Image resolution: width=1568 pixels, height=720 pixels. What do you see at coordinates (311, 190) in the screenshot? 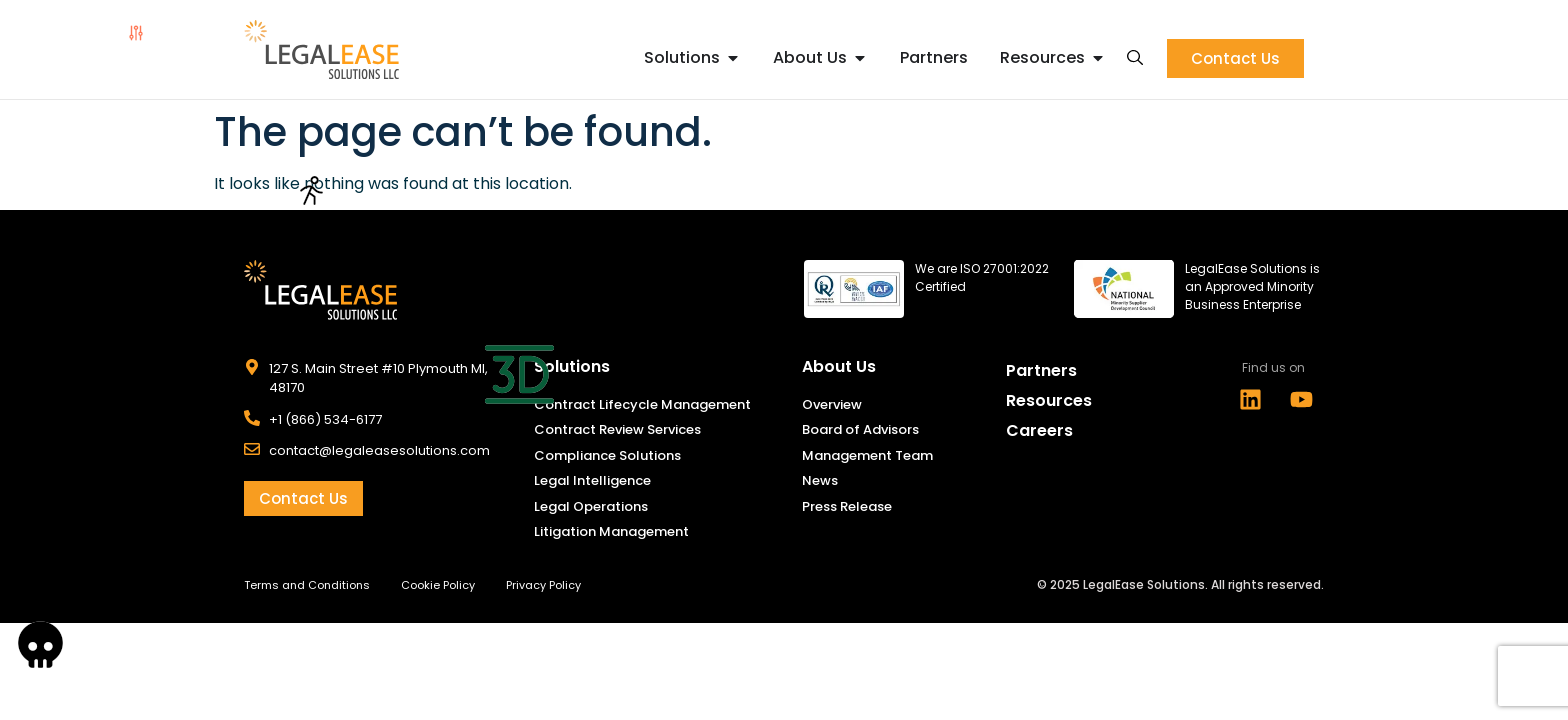
I see `indicates walking directions or pedestrian mode` at bounding box center [311, 190].